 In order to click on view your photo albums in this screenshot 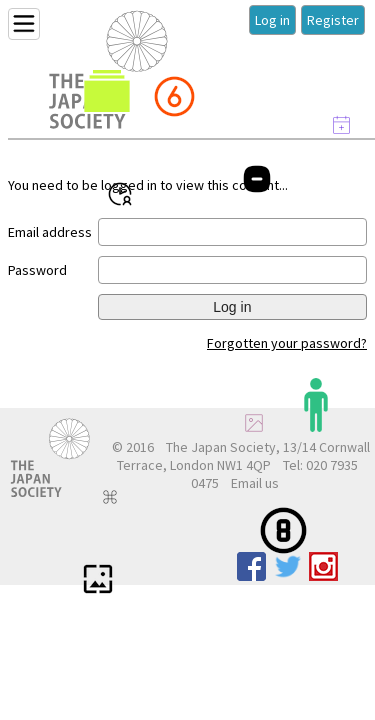, I will do `click(107, 91)`.